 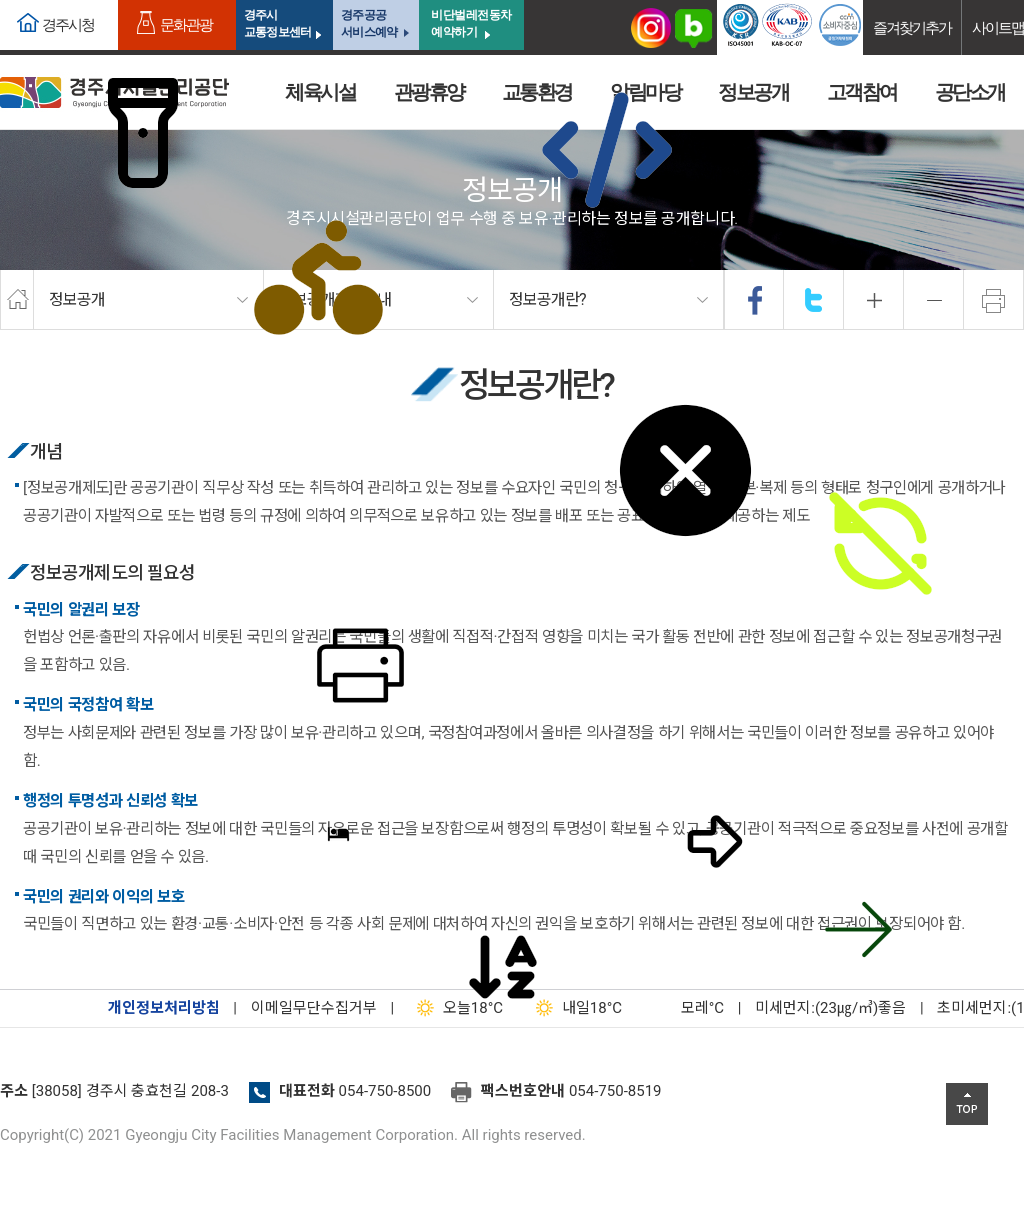 I want to click on navigate to the next item or screen, so click(x=858, y=929).